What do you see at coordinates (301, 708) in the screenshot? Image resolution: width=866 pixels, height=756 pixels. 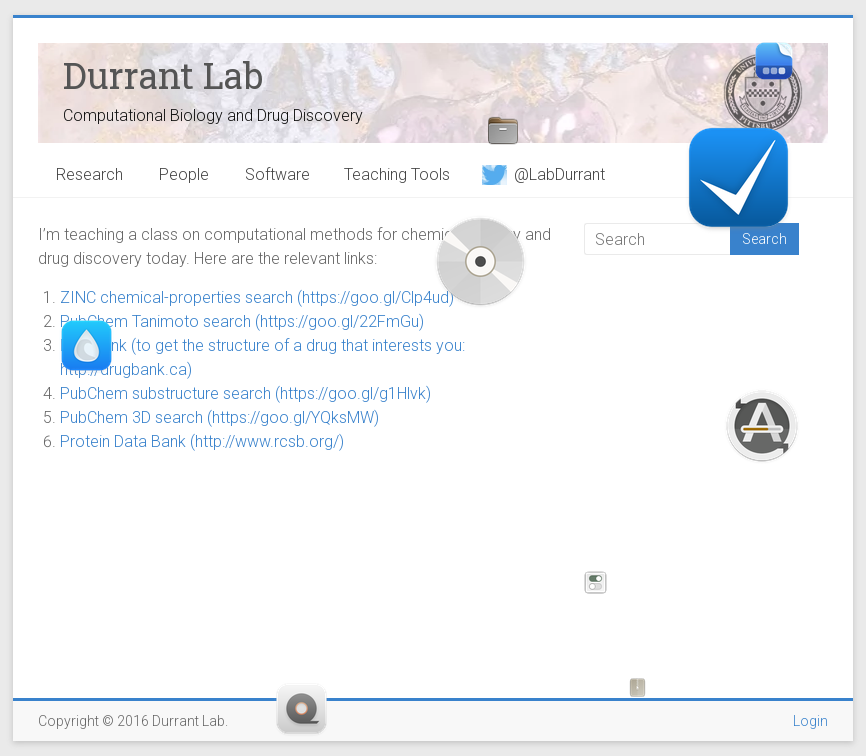 I see `open flatseal to manage flatpak permissions` at bounding box center [301, 708].